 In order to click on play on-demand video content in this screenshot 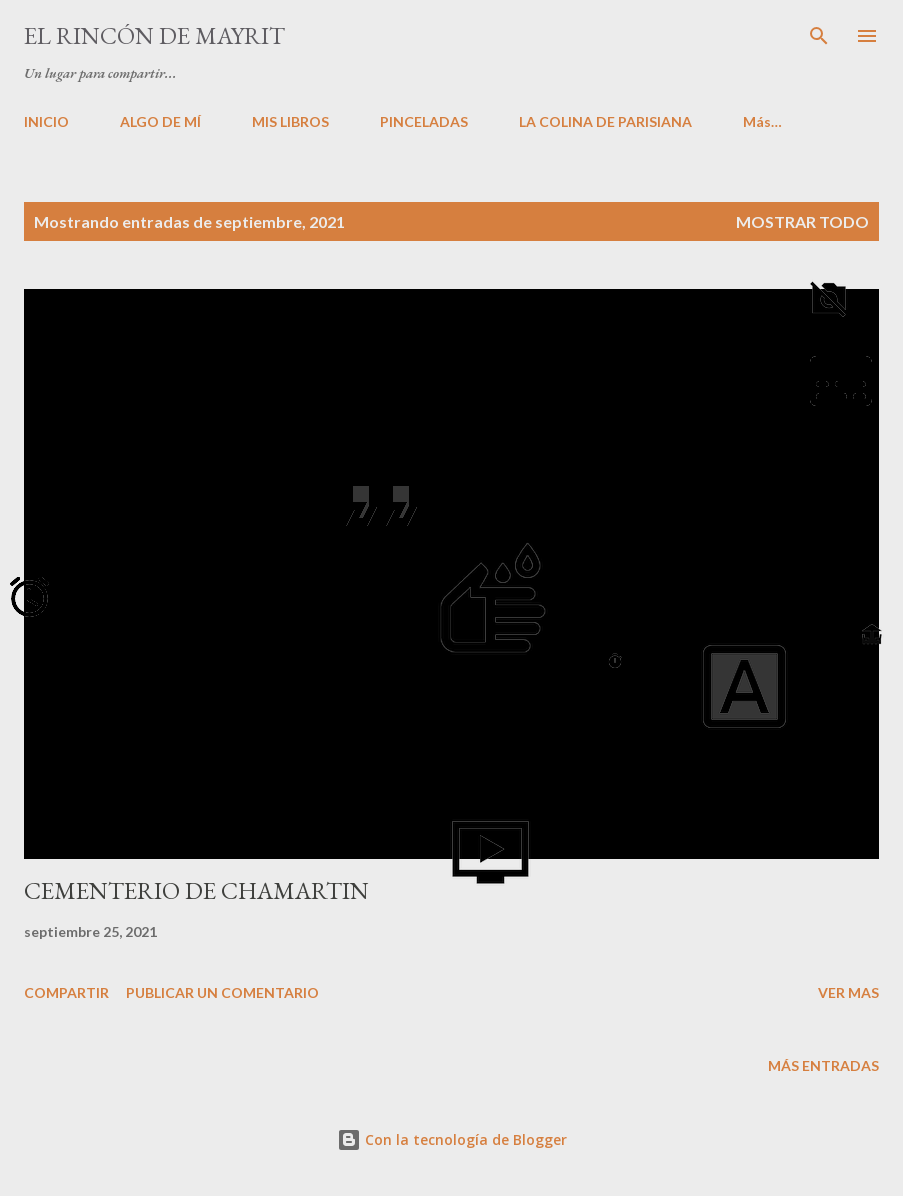, I will do `click(490, 852)`.